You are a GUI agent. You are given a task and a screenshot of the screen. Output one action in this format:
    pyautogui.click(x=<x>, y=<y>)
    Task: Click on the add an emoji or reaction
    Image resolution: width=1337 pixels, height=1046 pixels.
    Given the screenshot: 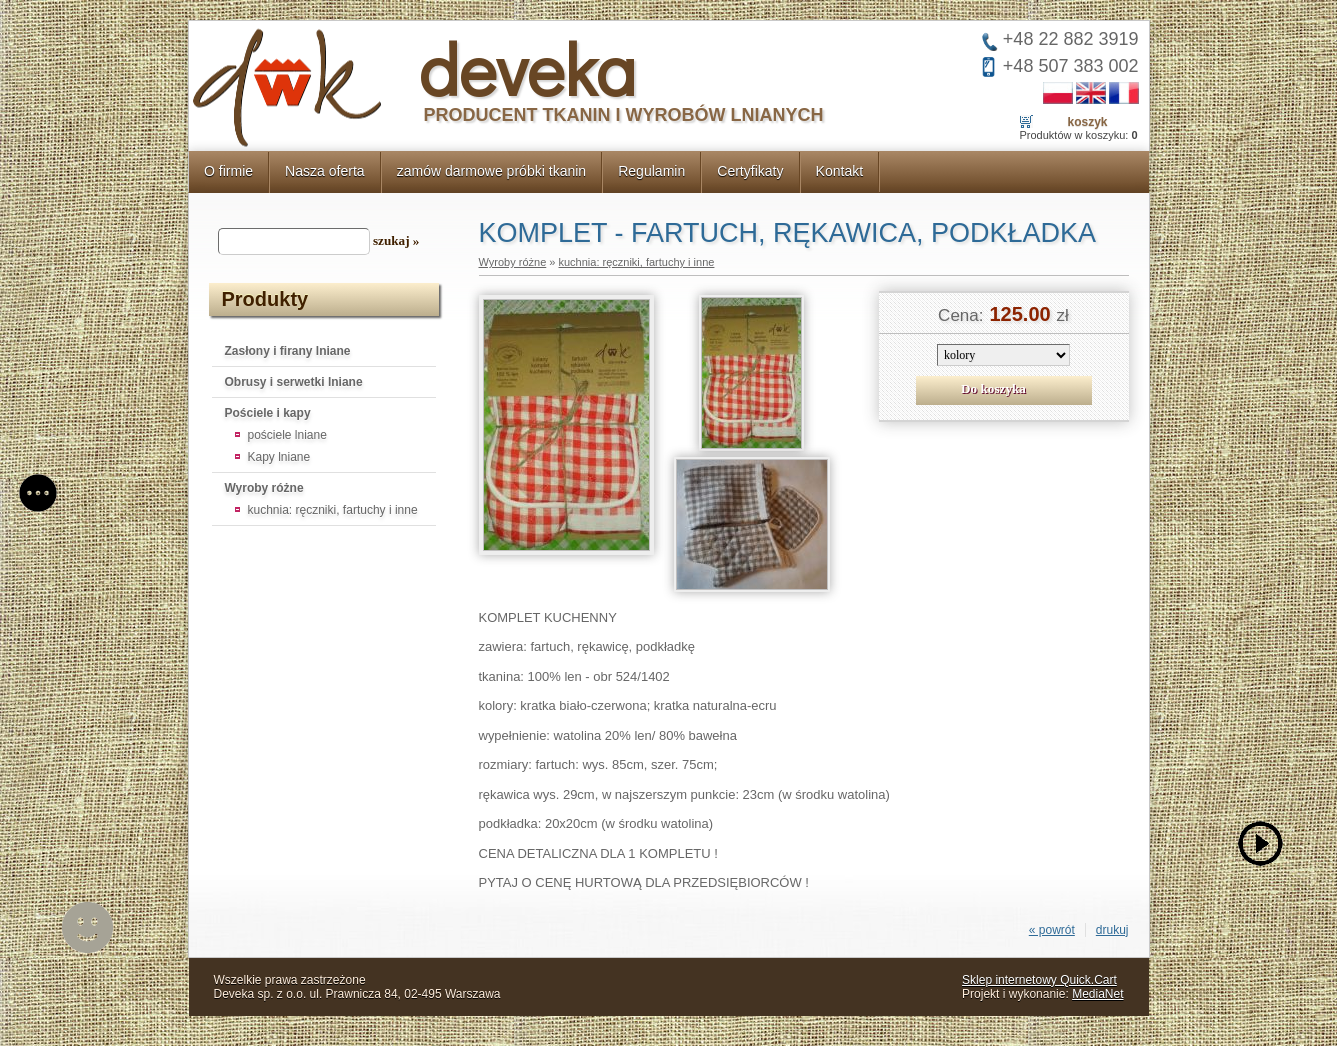 What is the action you would take?
    pyautogui.click(x=87, y=927)
    